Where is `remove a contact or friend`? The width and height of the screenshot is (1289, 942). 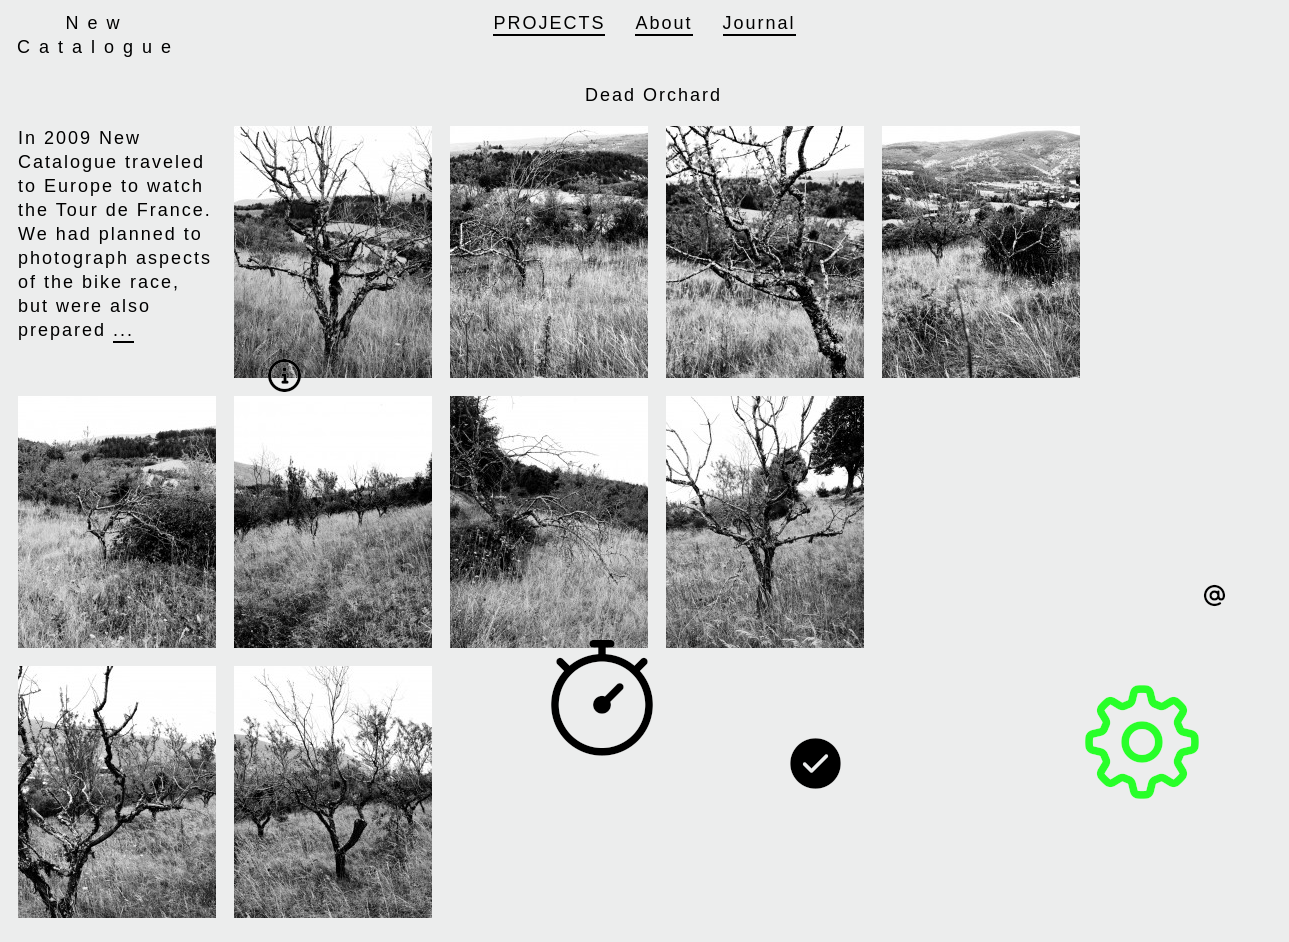
remove a contact or friend is located at coordinates (1053, 248).